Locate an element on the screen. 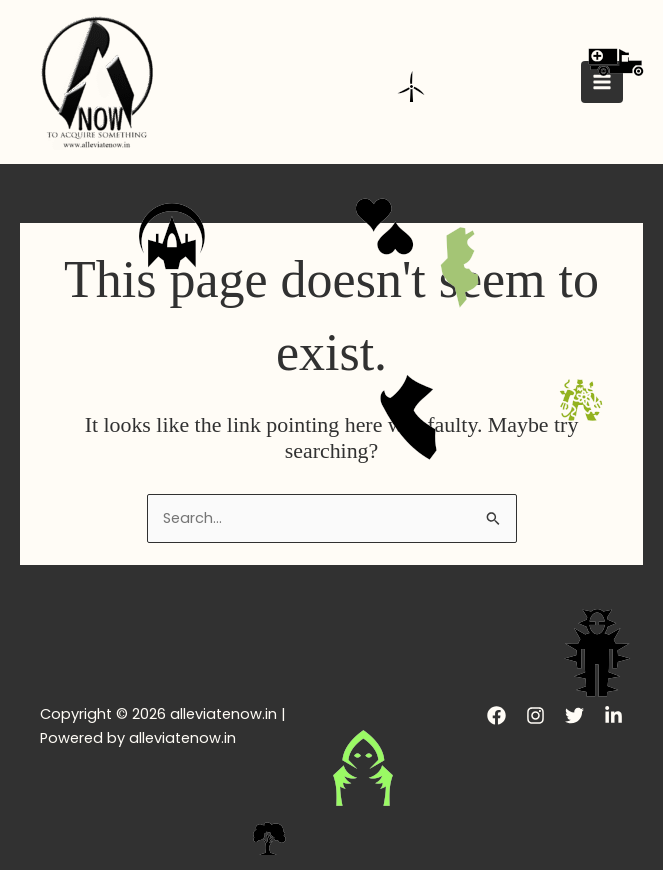 This screenshot has width=663, height=870. equip spiked armor to your character is located at coordinates (597, 653).